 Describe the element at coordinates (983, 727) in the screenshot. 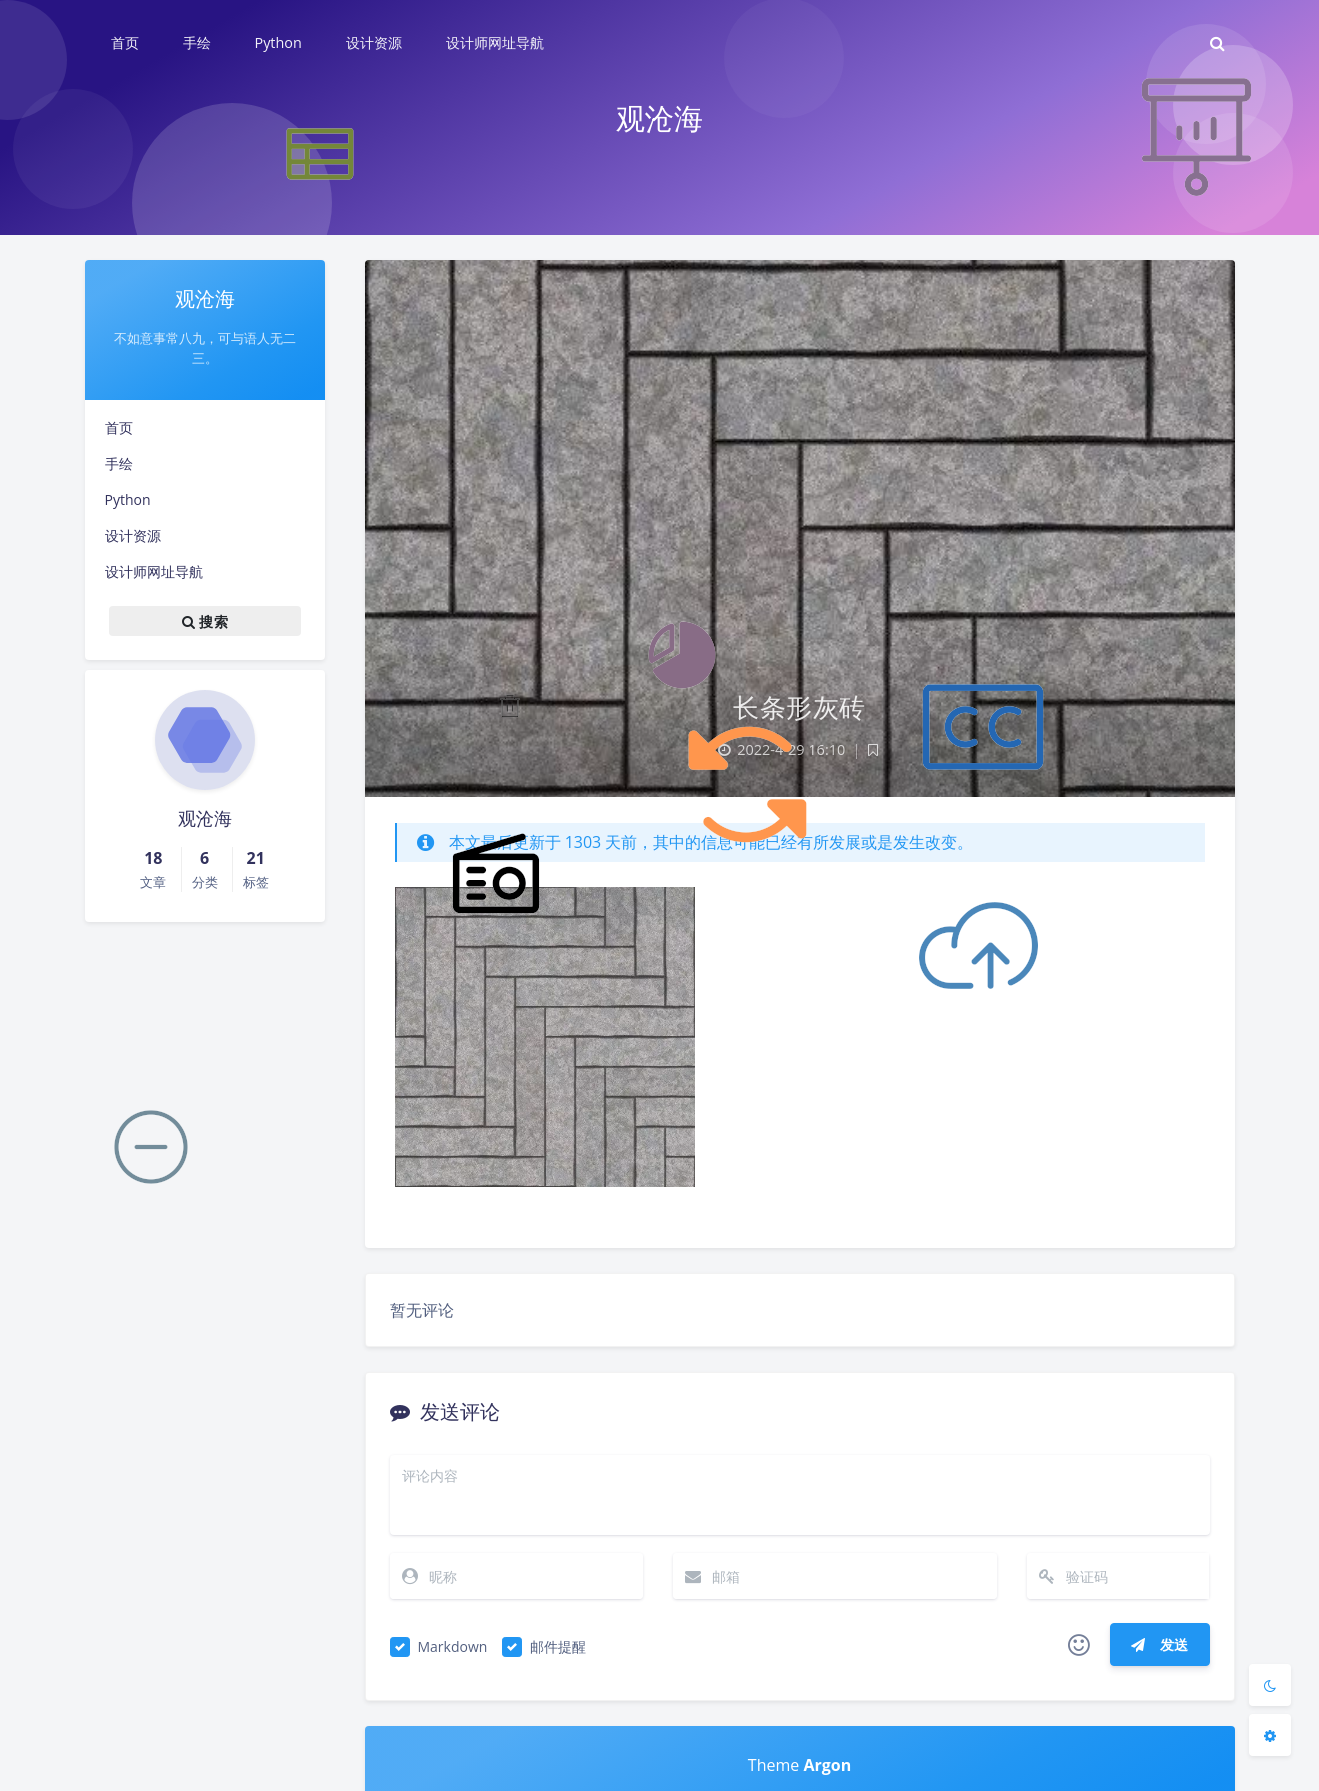

I see `enable closed captions for video content` at that location.